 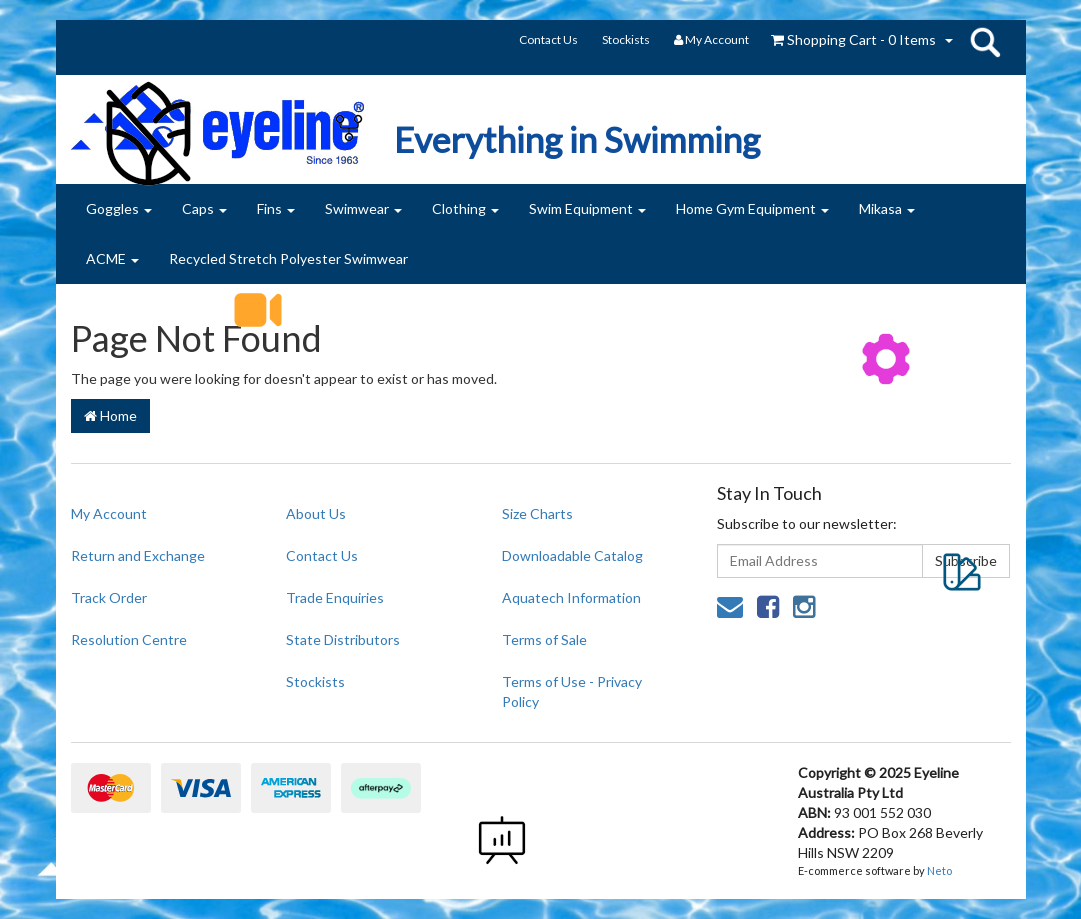 What do you see at coordinates (148, 135) in the screenshot?
I see `indicates gluten-free or grain-free option` at bounding box center [148, 135].